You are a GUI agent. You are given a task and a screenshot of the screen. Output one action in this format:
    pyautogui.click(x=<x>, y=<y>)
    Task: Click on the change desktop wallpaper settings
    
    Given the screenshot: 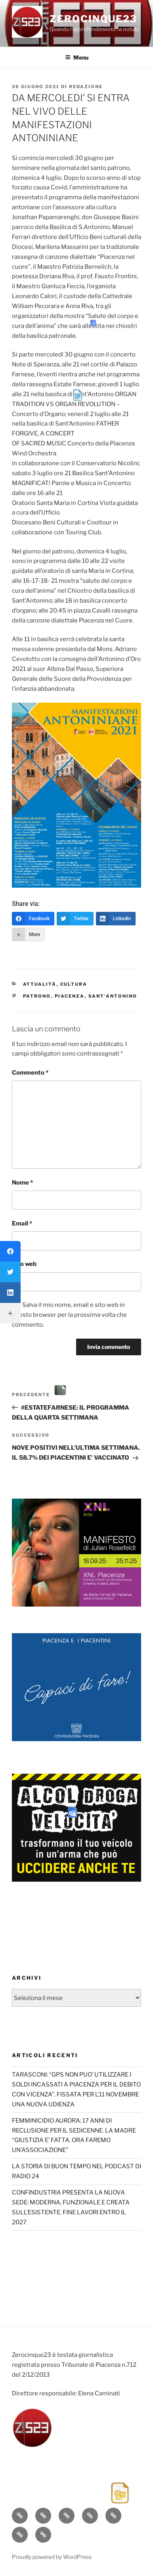 What is the action you would take?
    pyautogui.click(x=60, y=1390)
    